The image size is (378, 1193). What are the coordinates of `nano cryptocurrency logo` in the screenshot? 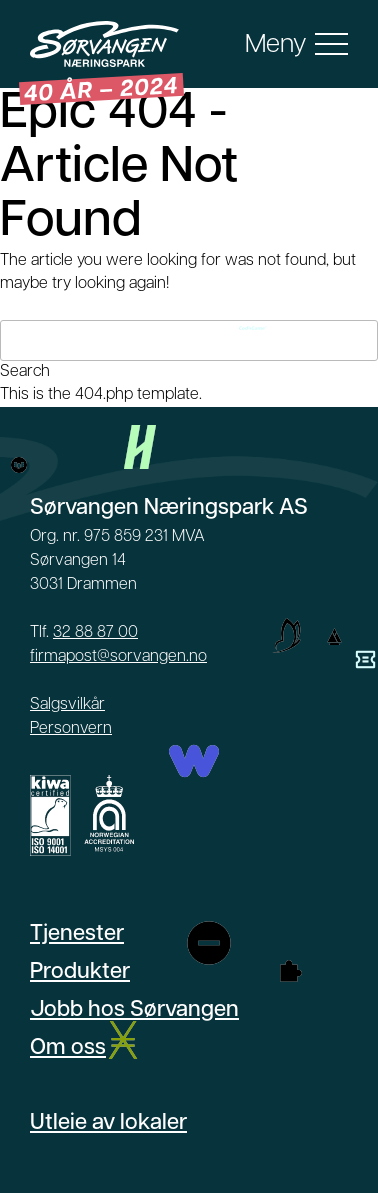 It's located at (123, 1040).